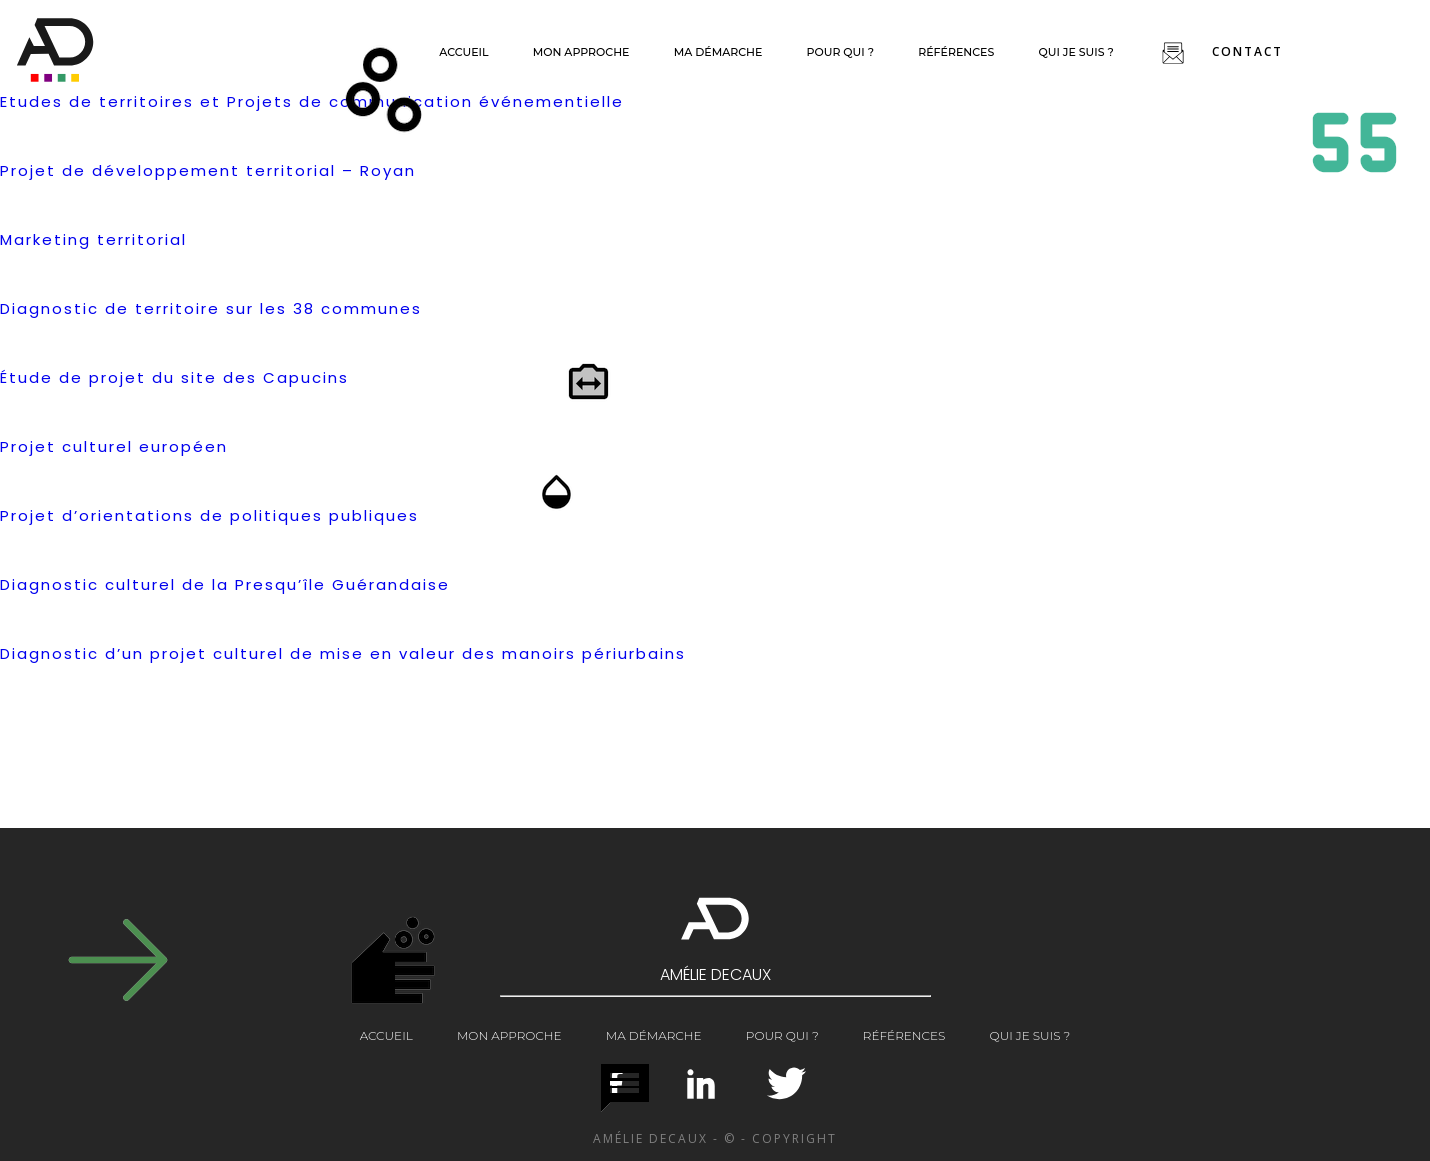 This screenshot has height=1161, width=1430. I want to click on indicates item number 55 in a list or sequence, so click(1354, 142).